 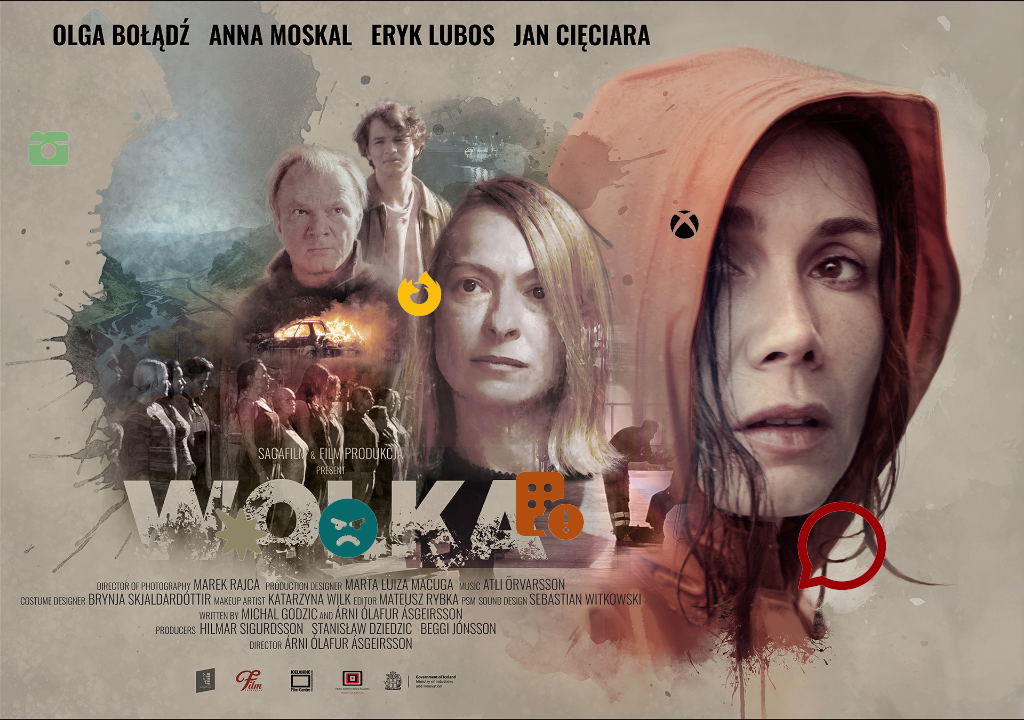 What do you see at coordinates (842, 546) in the screenshot?
I see `open chat or messaging` at bounding box center [842, 546].